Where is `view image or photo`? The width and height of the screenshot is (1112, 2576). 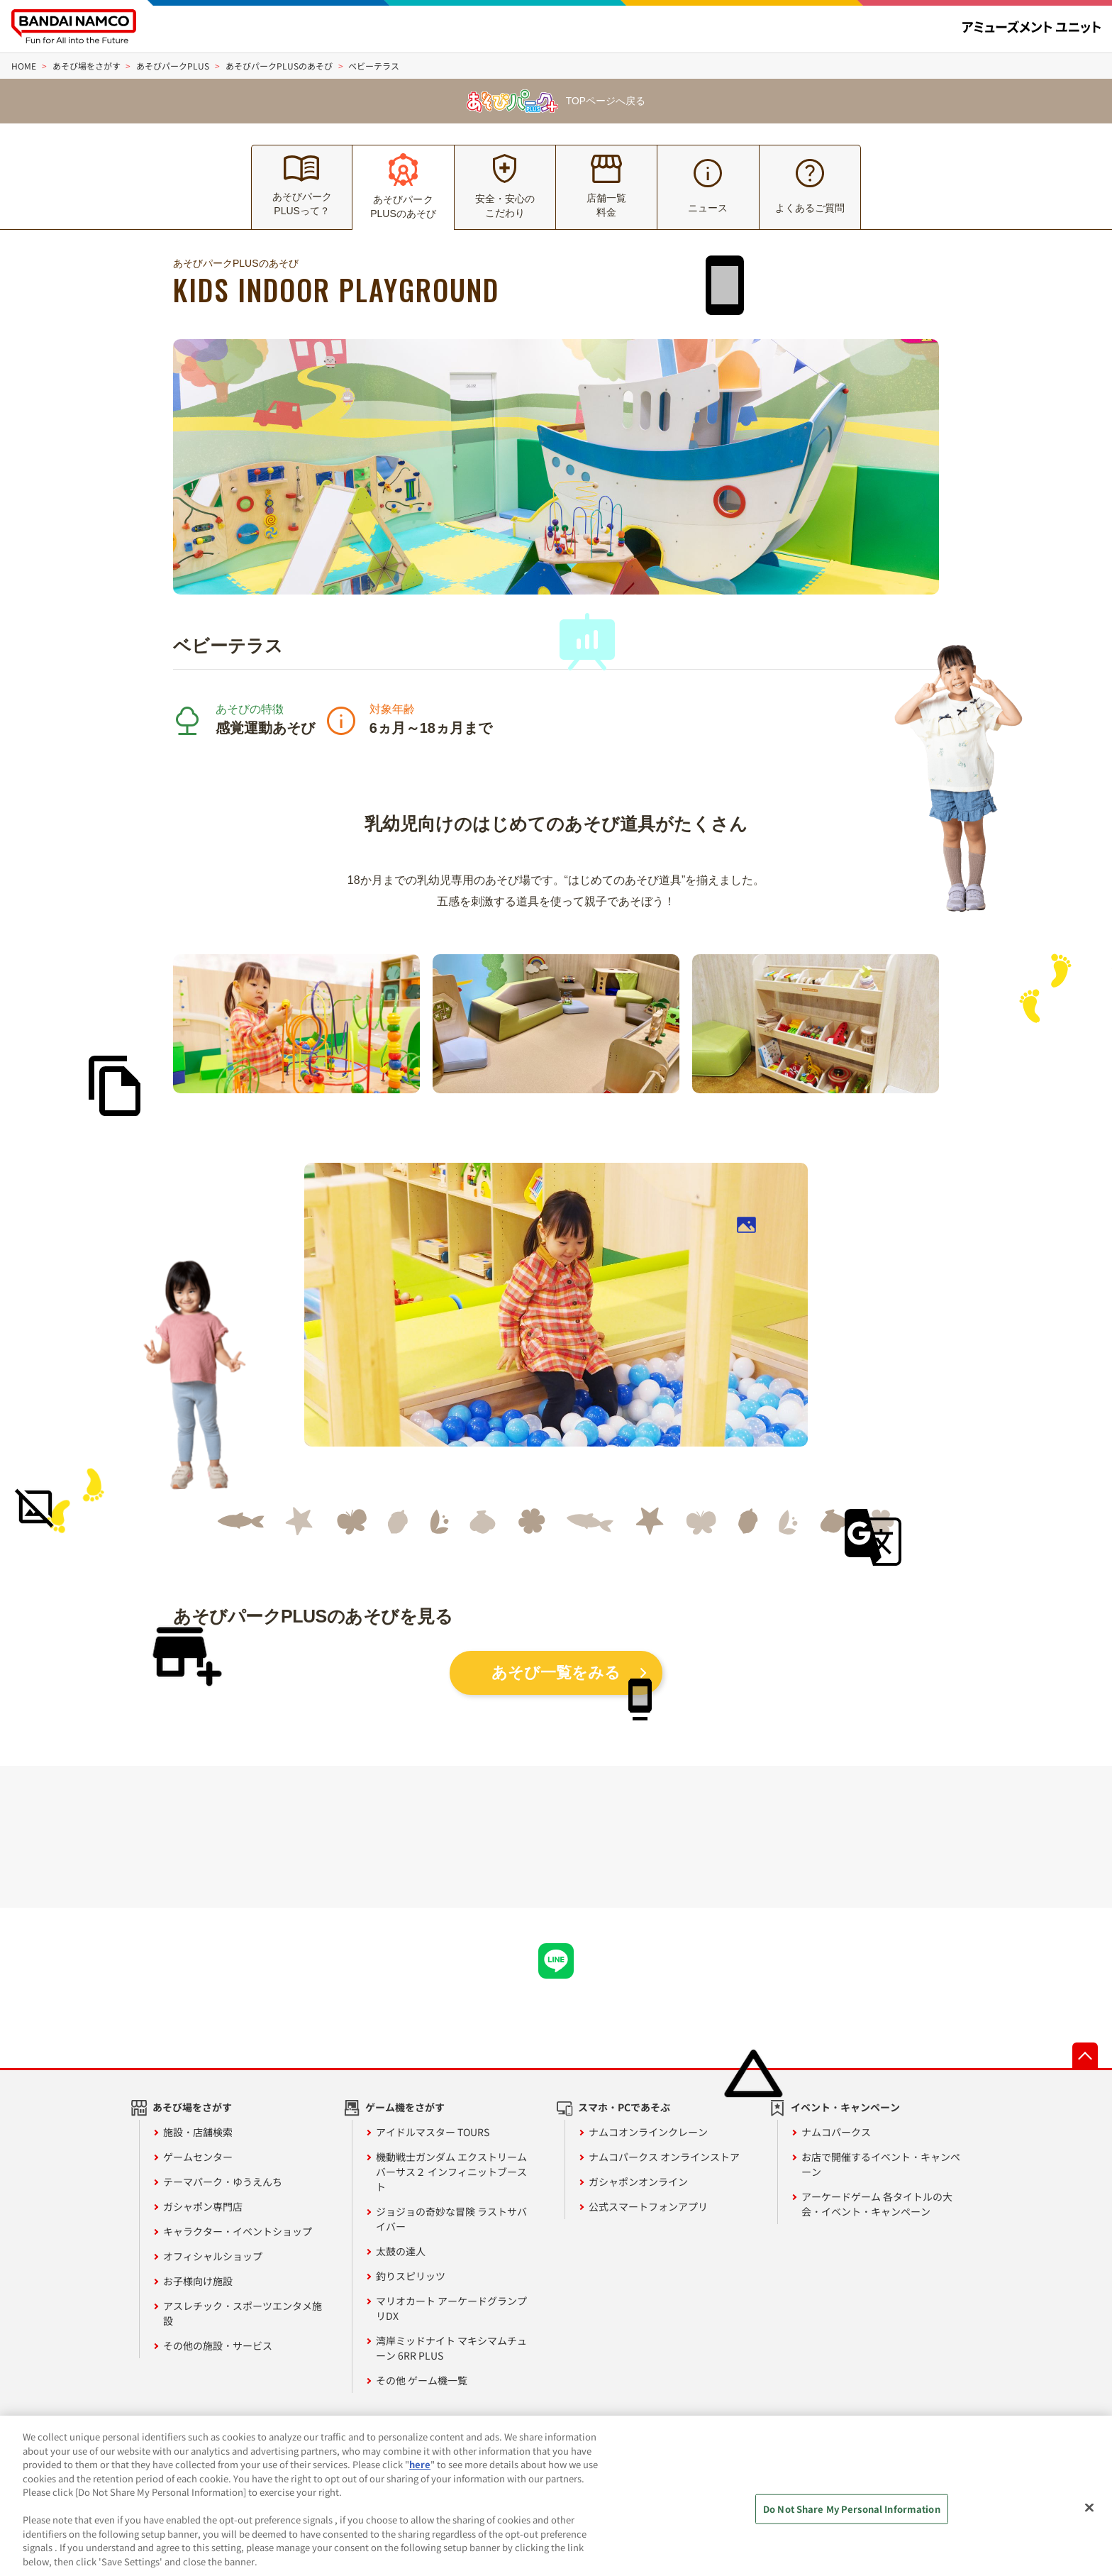
view image or photo is located at coordinates (746, 1225).